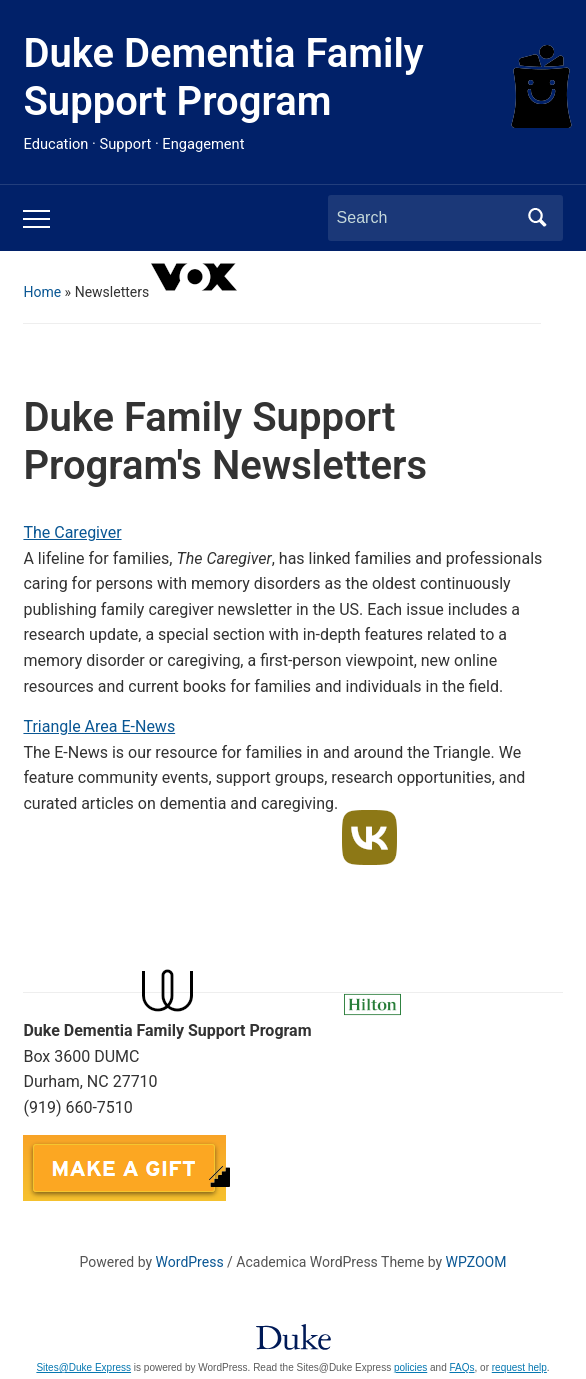  What do you see at coordinates (194, 277) in the screenshot?
I see `vox media logo` at bounding box center [194, 277].